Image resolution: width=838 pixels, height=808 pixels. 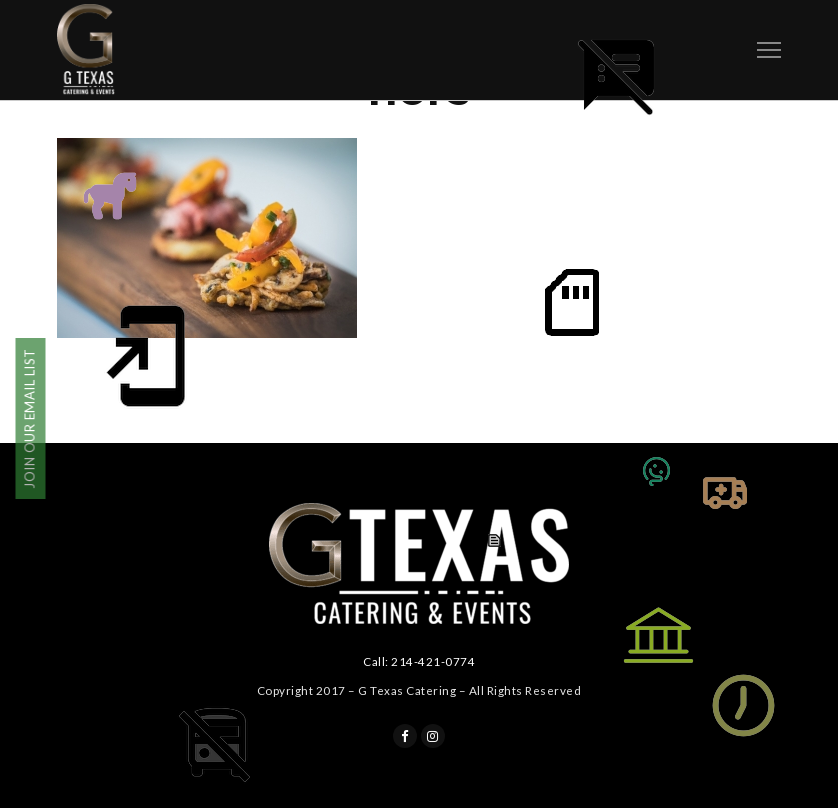 What do you see at coordinates (658, 637) in the screenshot?
I see `access banking or financial services` at bounding box center [658, 637].